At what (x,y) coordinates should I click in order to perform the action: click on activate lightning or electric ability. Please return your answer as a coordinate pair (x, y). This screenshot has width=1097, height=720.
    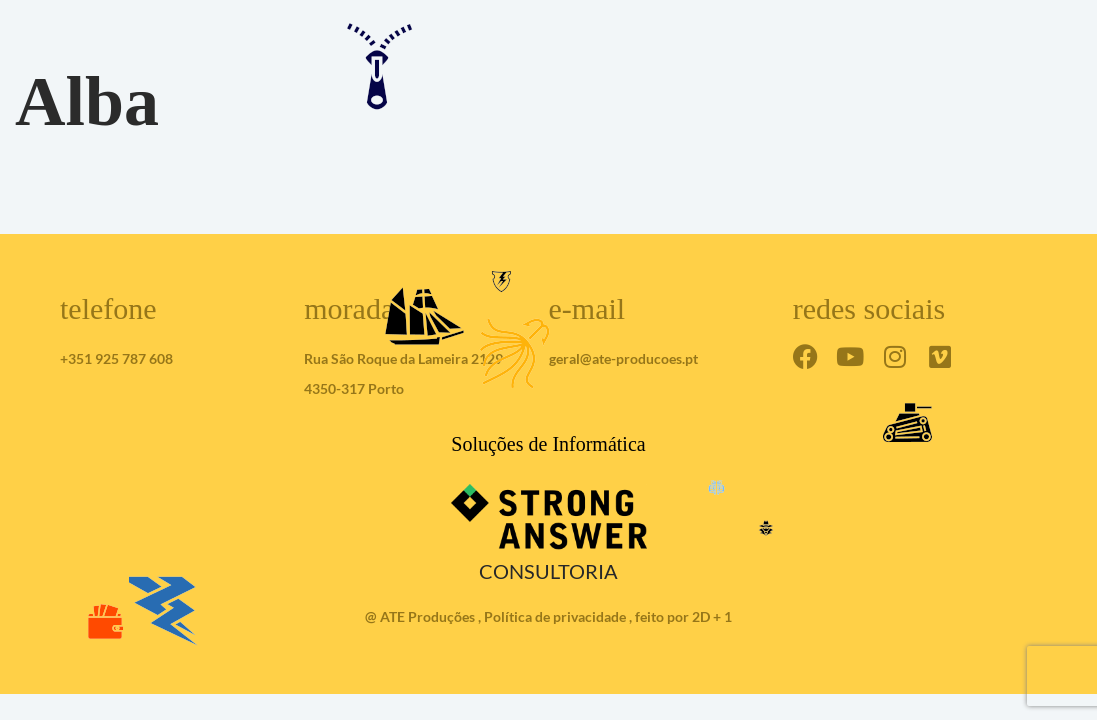
    Looking at the image, I should click on (163, 611).